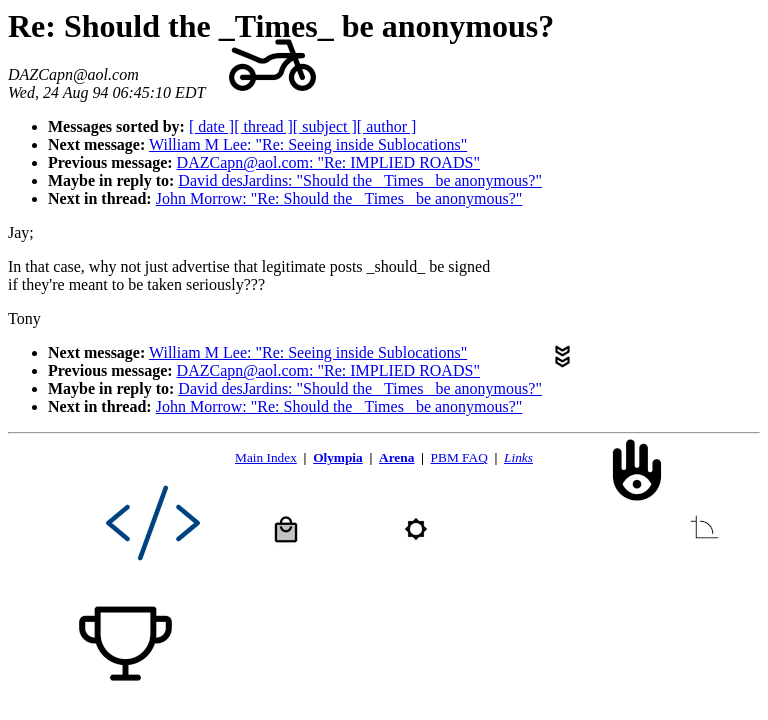 The image size is (768, 720). What do you see at coordinates (286, 530) in the screenshot?
I see `access shopping or retail features` at bounding box center [286, 530].